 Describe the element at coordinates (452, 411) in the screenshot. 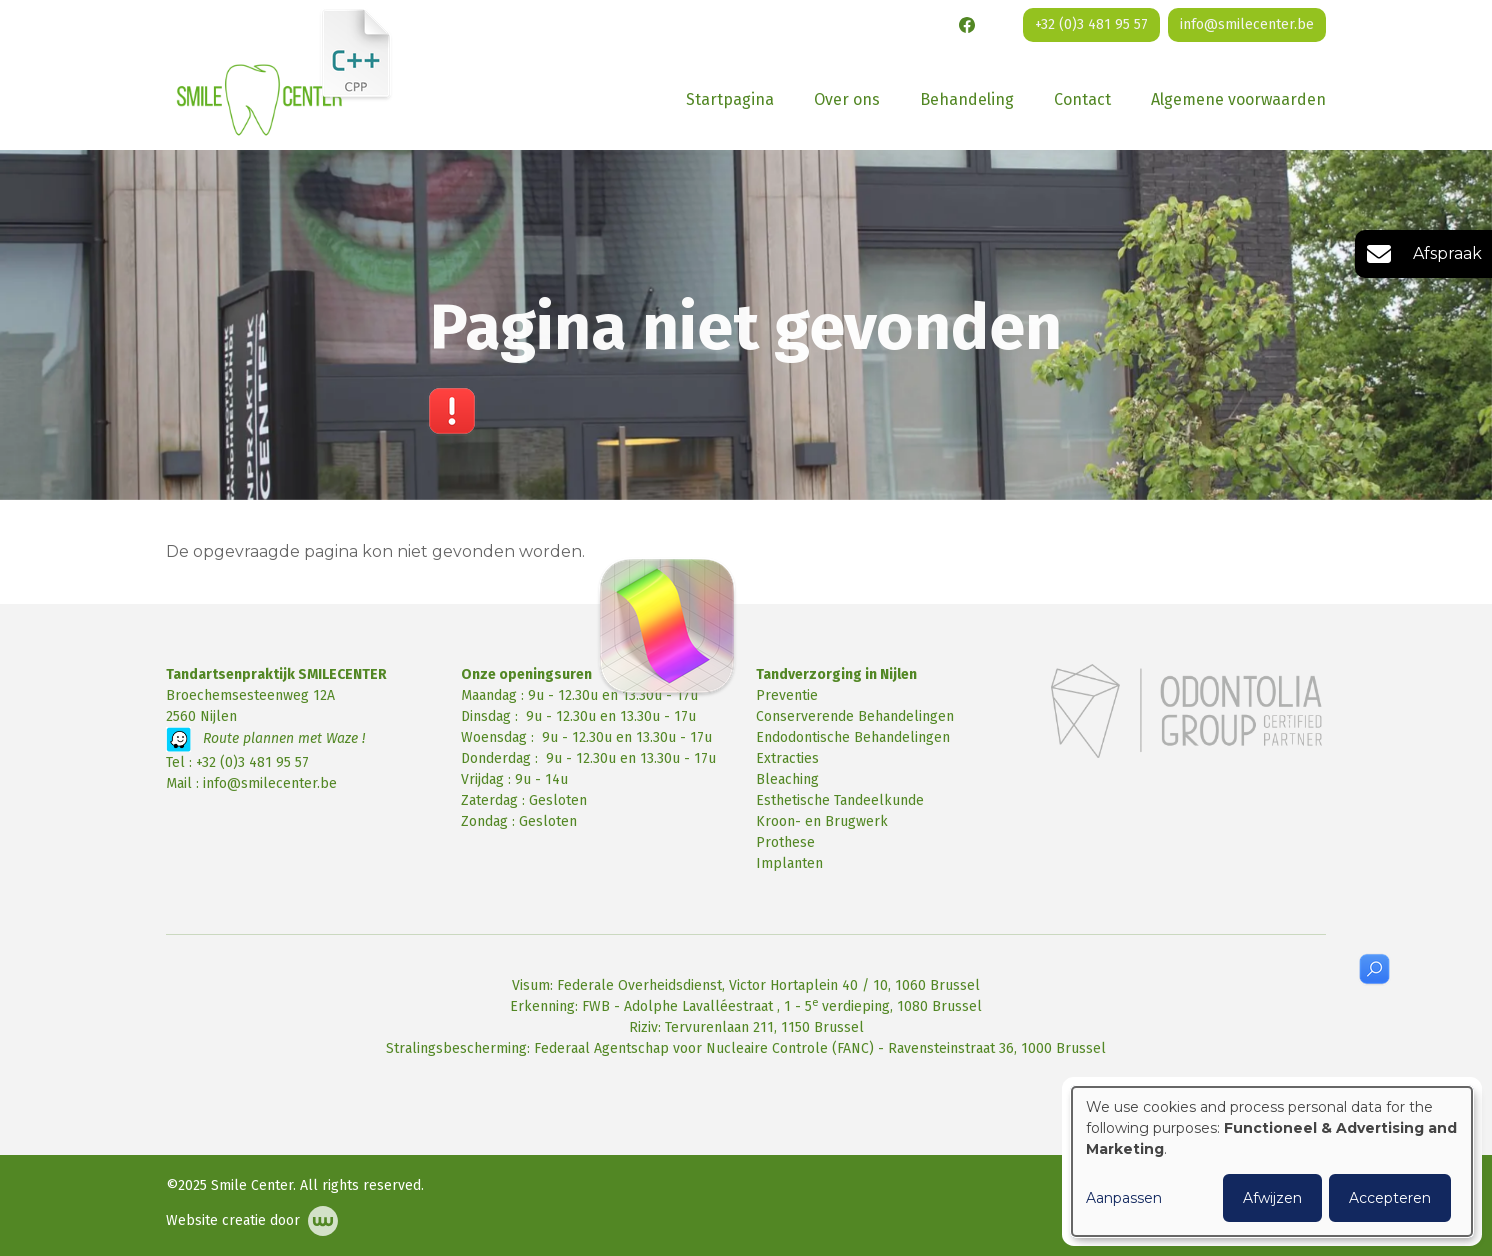

I see `view system crash reports or error logs` at that location.